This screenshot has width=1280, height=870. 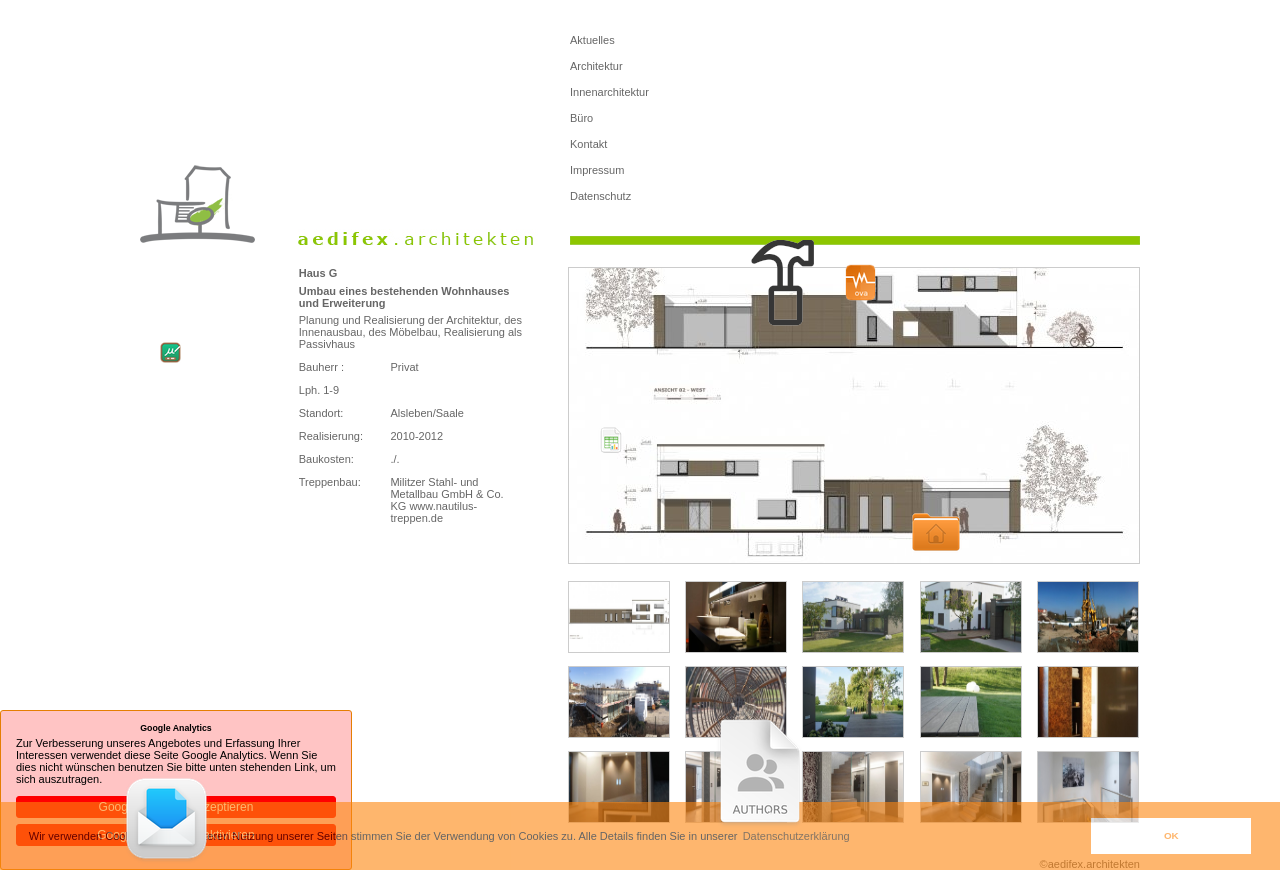 I want to click on access your home folder, so click(x=936, y=532).